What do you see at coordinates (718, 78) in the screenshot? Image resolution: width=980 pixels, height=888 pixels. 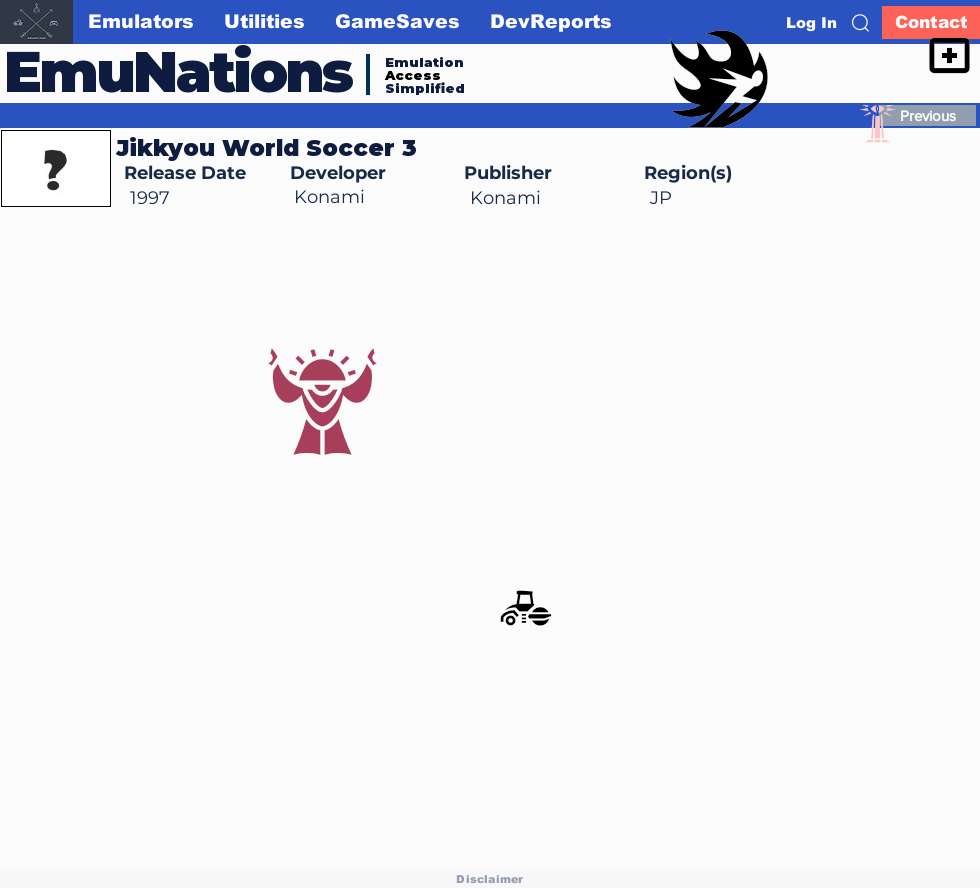 I see `activate speed boost or sprint ability` at bounding box center [718, 78].